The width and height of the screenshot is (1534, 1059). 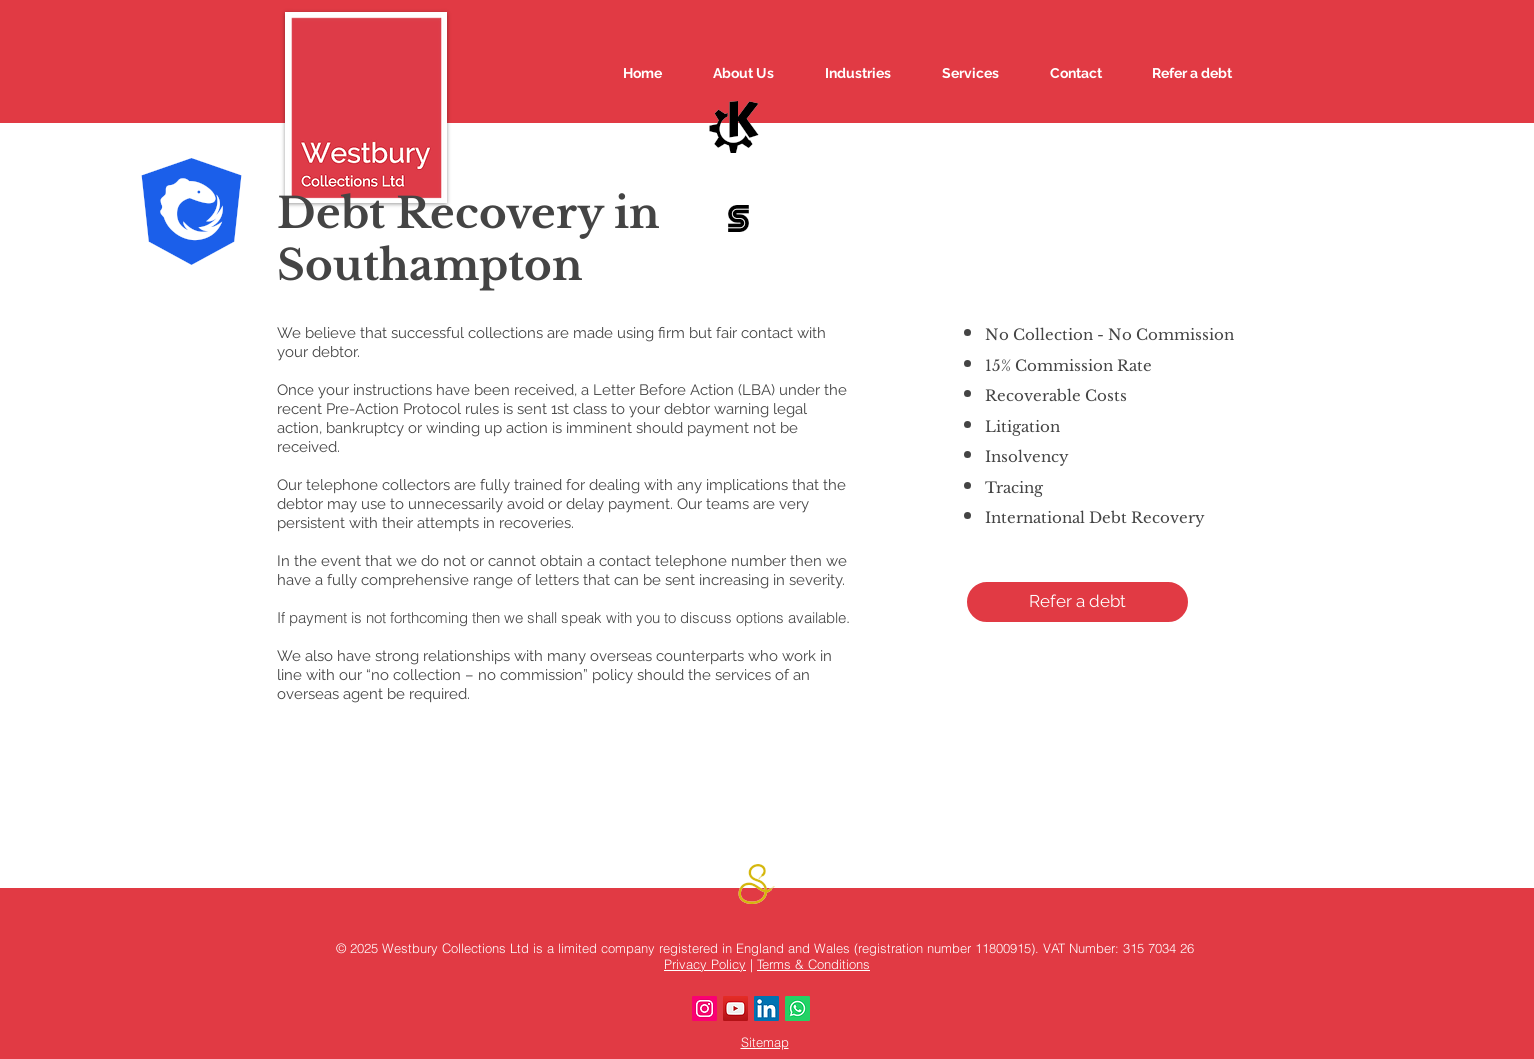 What do you see at coordinates (738, 218) in the screenshot?
I see `sega brand logo` at bounding box center [738, 218].